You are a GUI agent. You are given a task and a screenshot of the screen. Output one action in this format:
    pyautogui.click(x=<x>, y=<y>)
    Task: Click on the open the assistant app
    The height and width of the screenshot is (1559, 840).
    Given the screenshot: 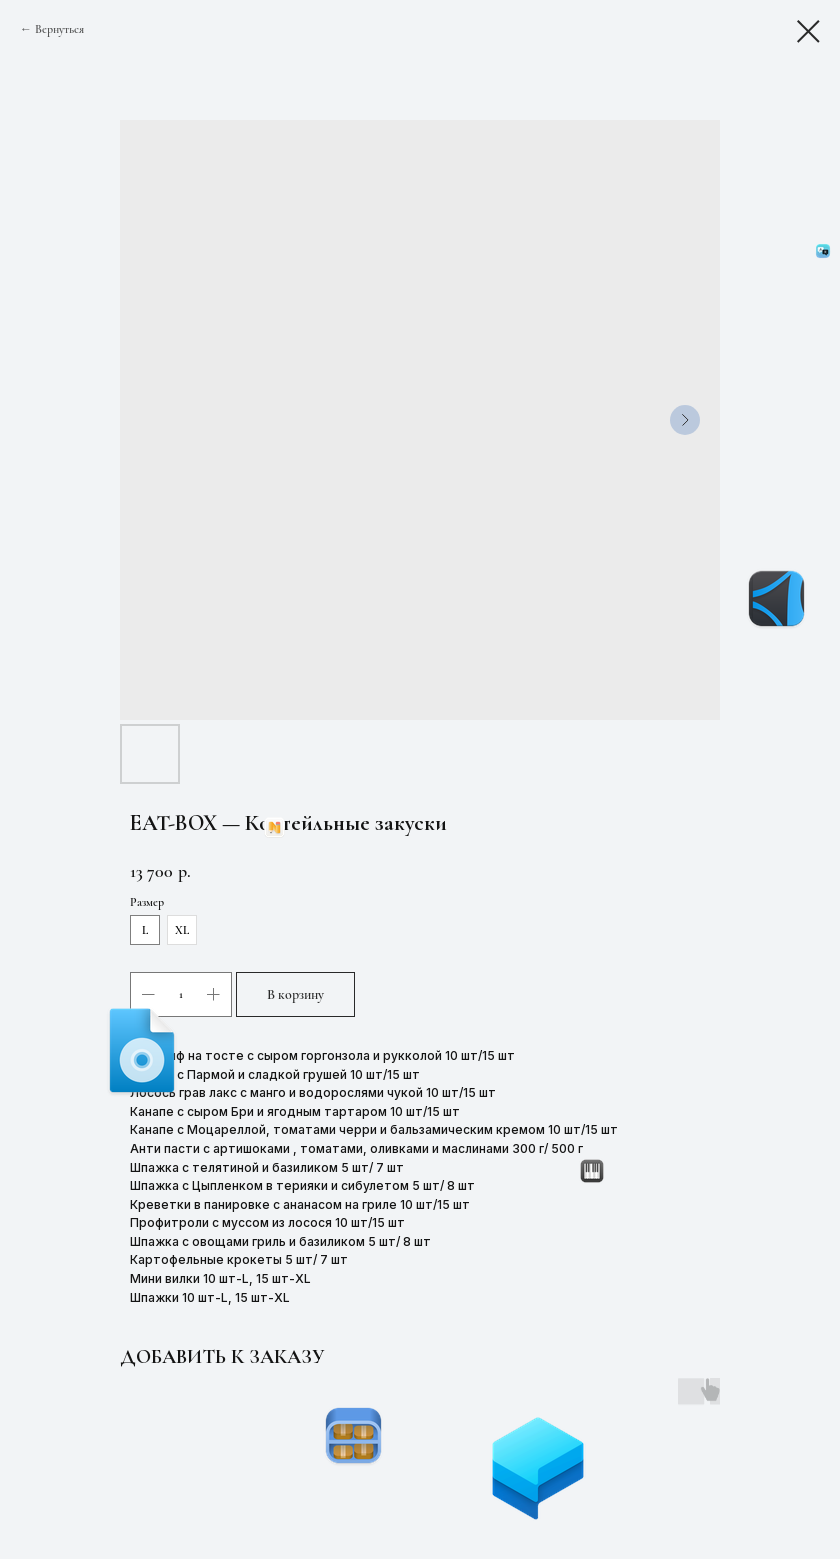 What is the action you would take?
    pyautogui.click(x=538, y=1469)
    